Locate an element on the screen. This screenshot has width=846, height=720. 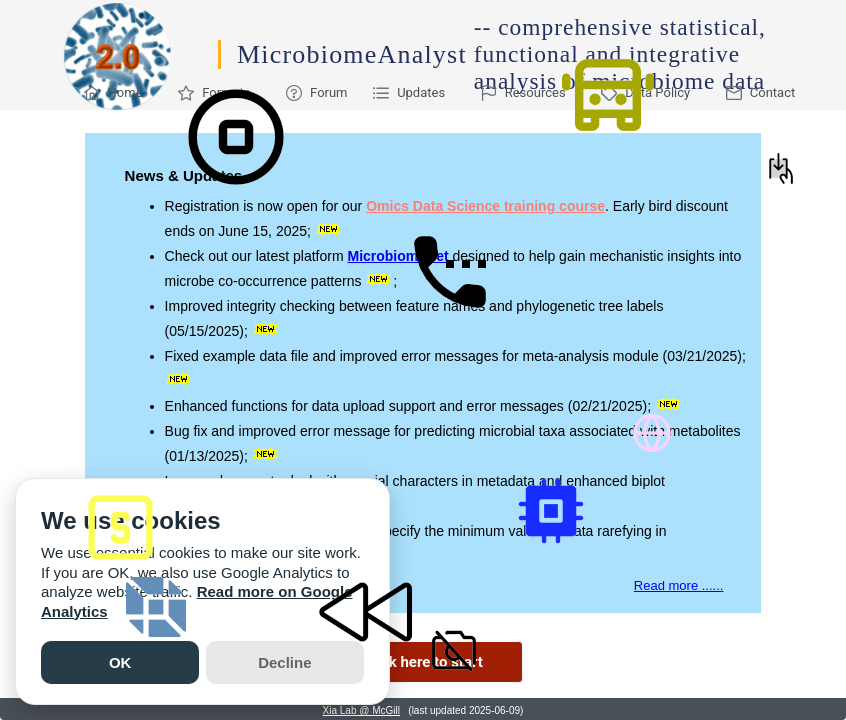
view 3D model or object is located at coordinates (156, 607).